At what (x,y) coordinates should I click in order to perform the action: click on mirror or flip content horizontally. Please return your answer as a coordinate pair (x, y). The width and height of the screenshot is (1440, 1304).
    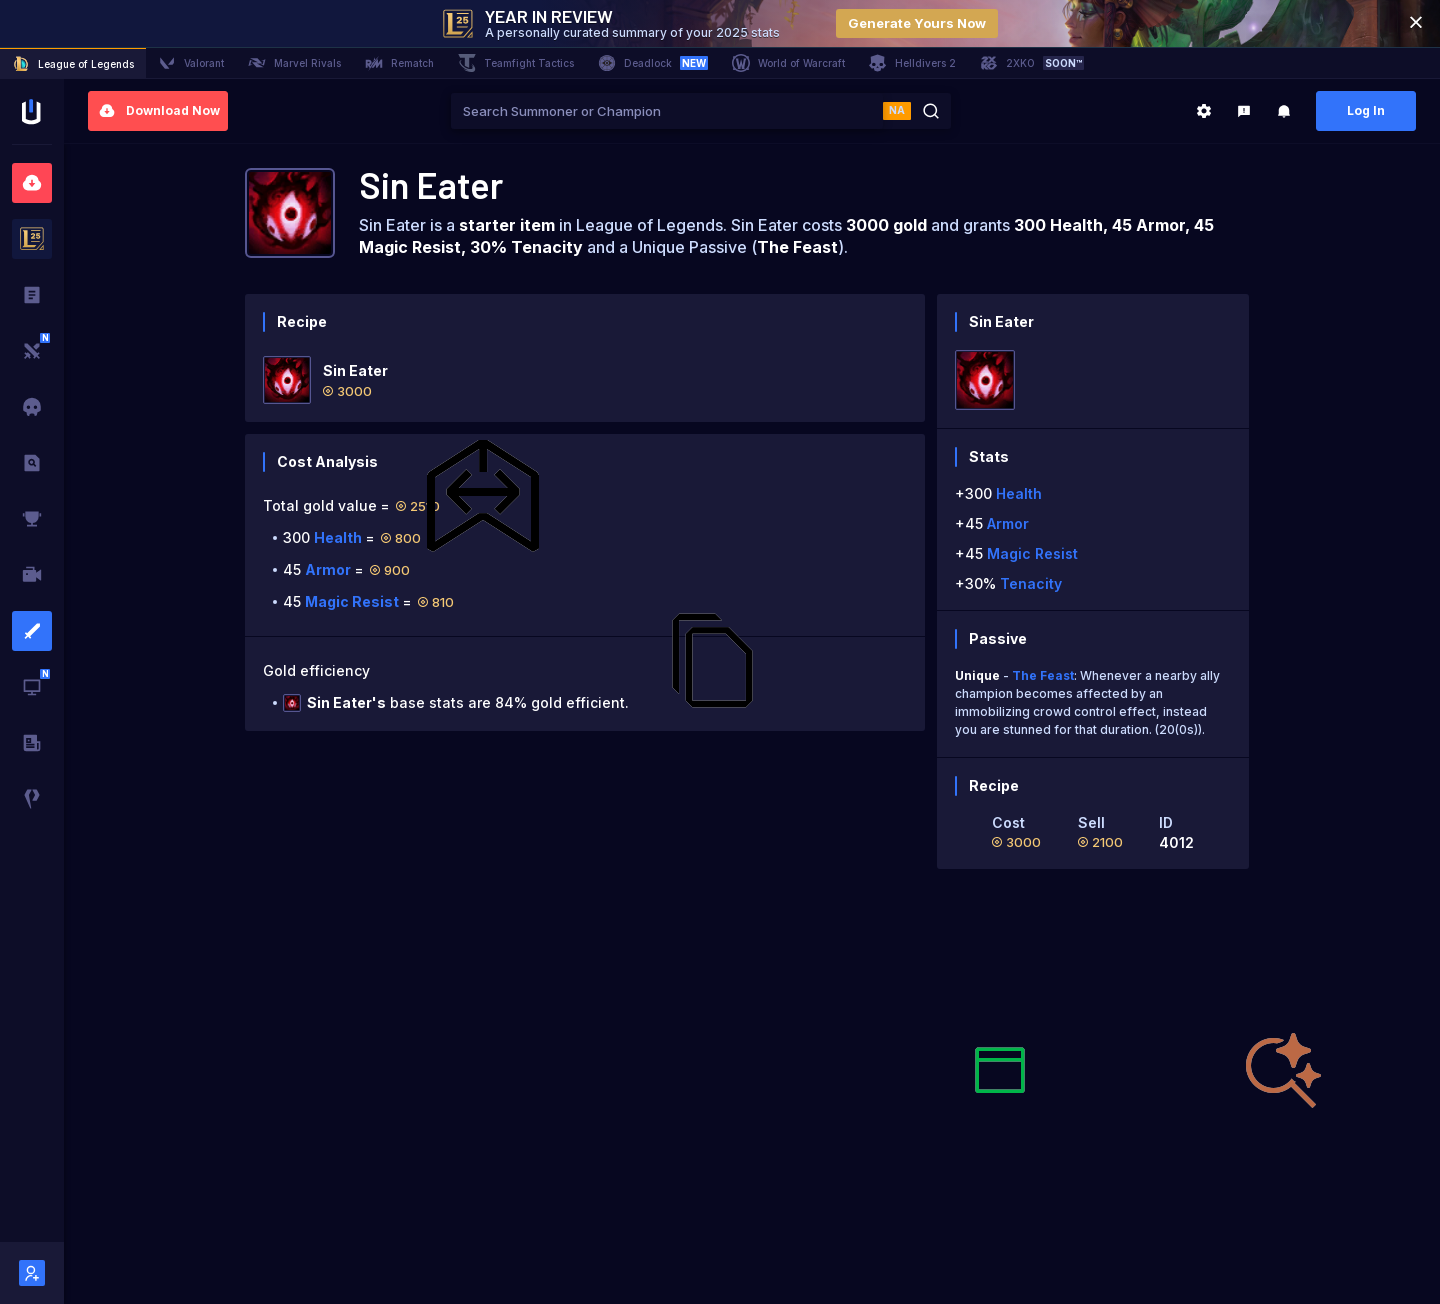
    Looking at the image, I should click on (483, 496).